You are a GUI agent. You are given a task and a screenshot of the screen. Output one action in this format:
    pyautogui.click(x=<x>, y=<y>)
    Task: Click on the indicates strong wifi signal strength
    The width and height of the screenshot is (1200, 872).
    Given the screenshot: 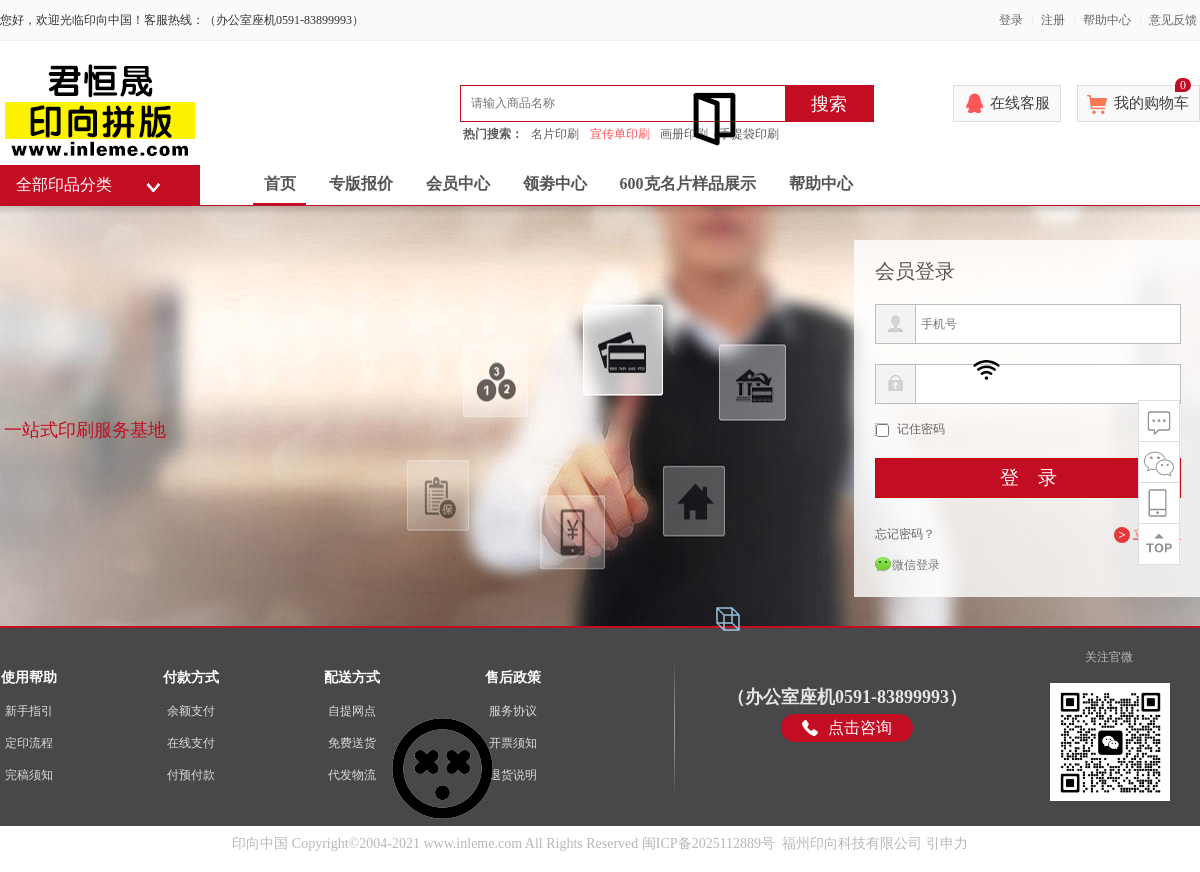 What is the action you would take?
    pyautogui.click(x=986, y=369)
    